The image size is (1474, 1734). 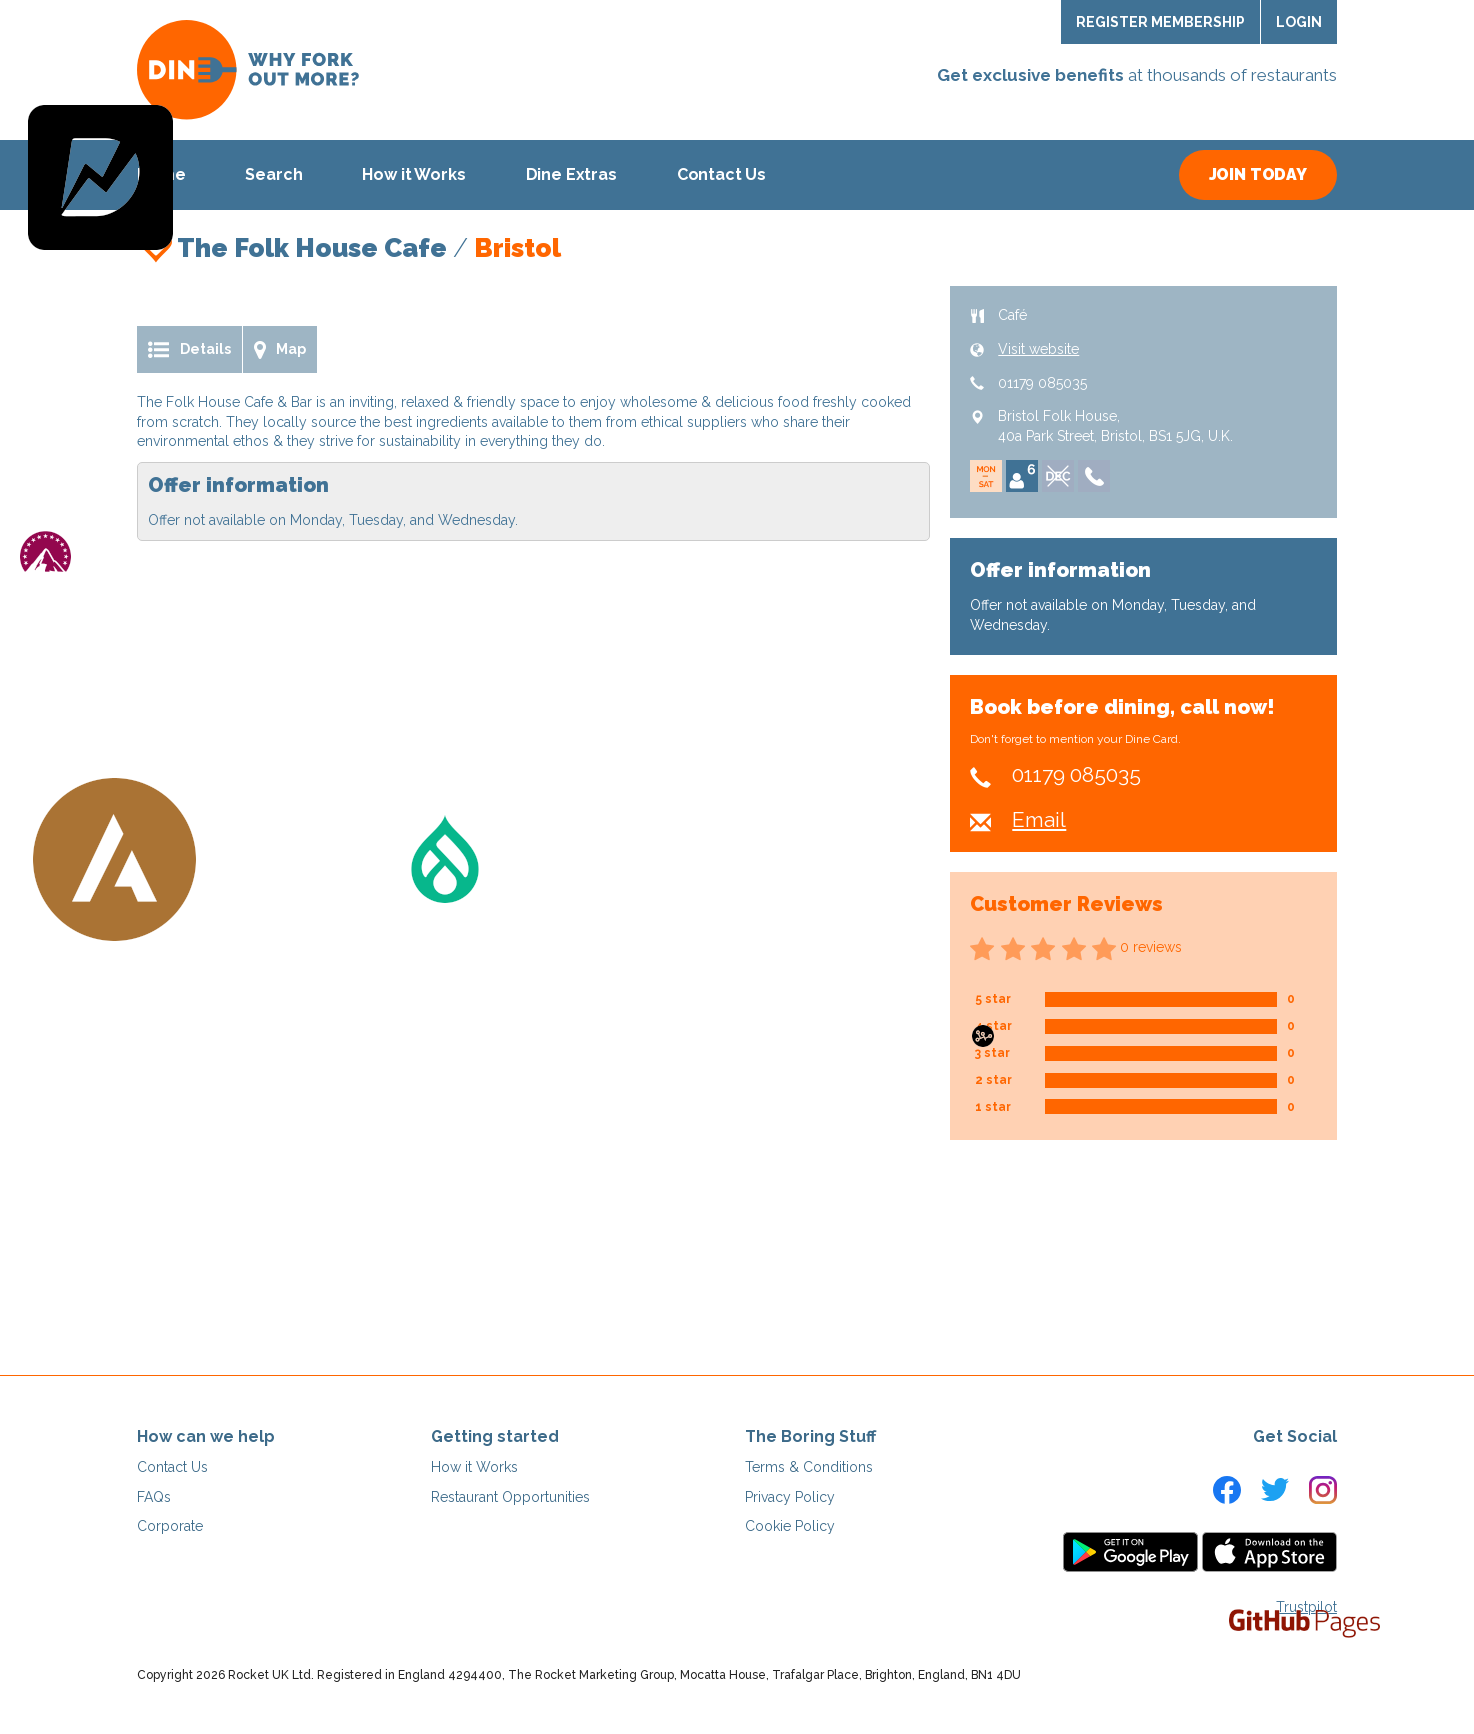 What do you see at coordinates (1304, 1623) in the screenshot?
I see `access github pages hosting settings` at bounding box center [1304, 1623].